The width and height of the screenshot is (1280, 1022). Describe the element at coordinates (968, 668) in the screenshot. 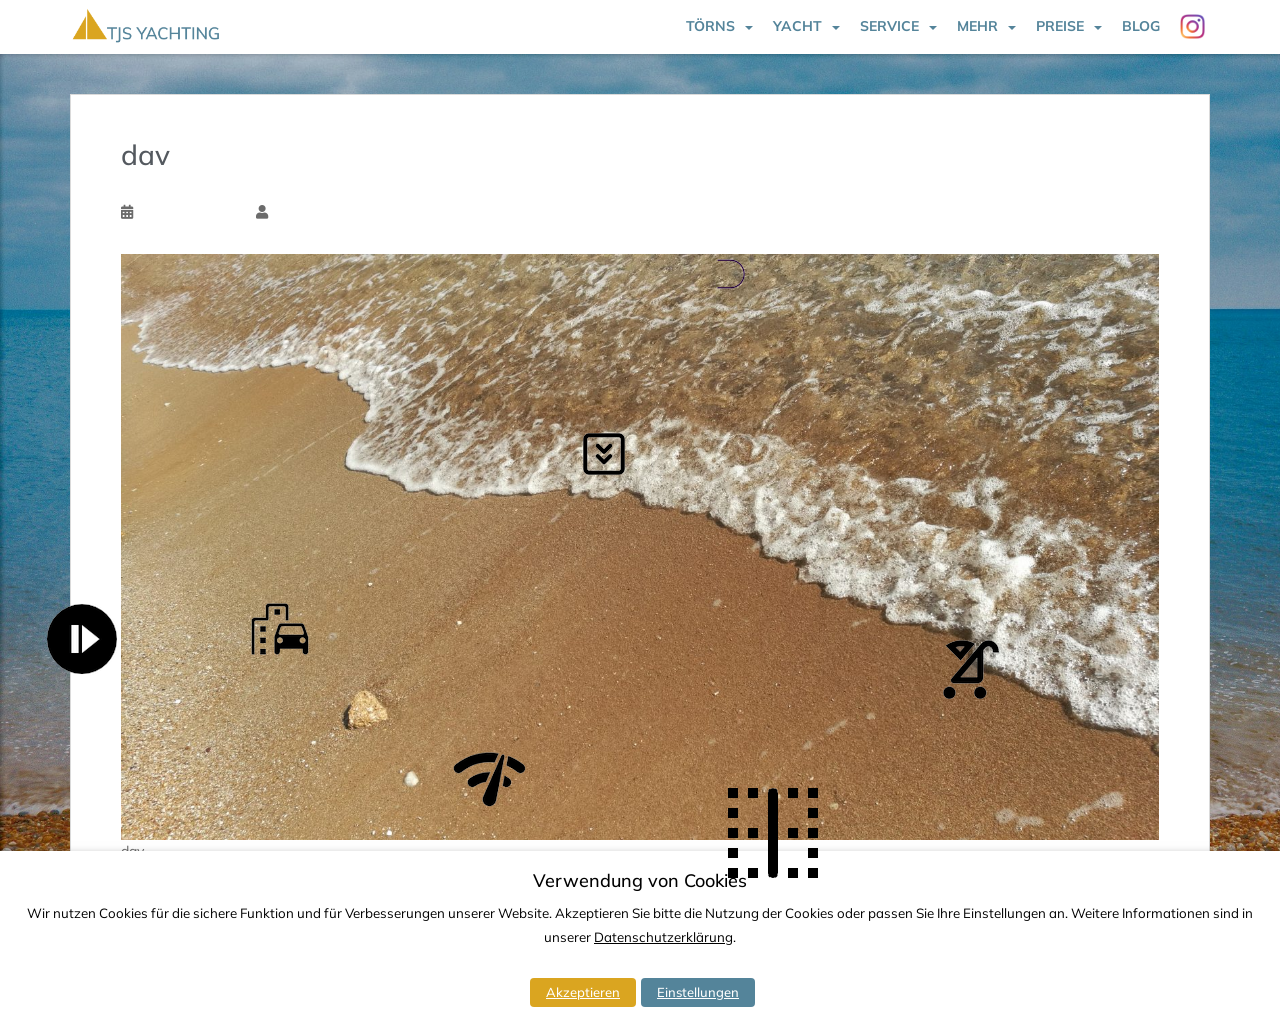

I see `find stroller-friendly or family amenities` at that location.